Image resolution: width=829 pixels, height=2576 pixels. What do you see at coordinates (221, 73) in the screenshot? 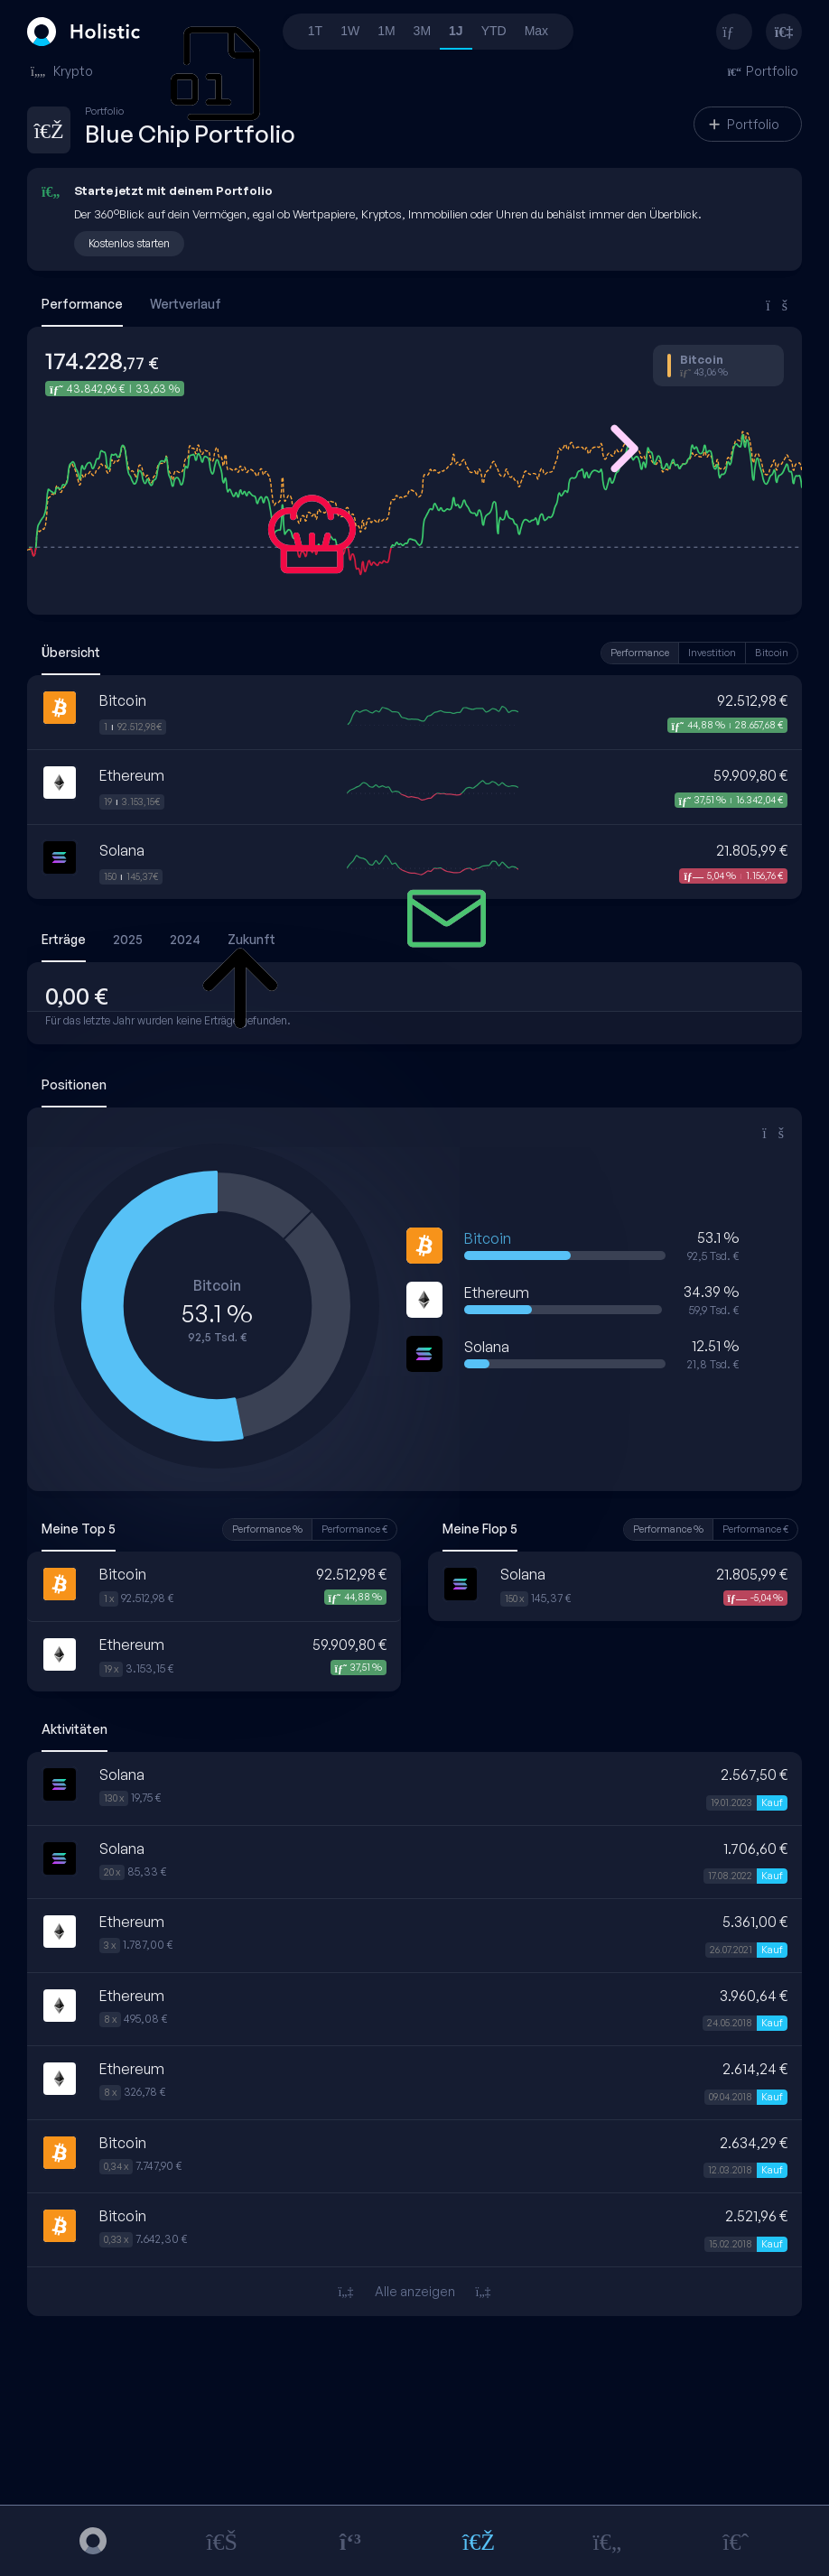
I see `view or open a binary file` at bounding box center [221, 73].